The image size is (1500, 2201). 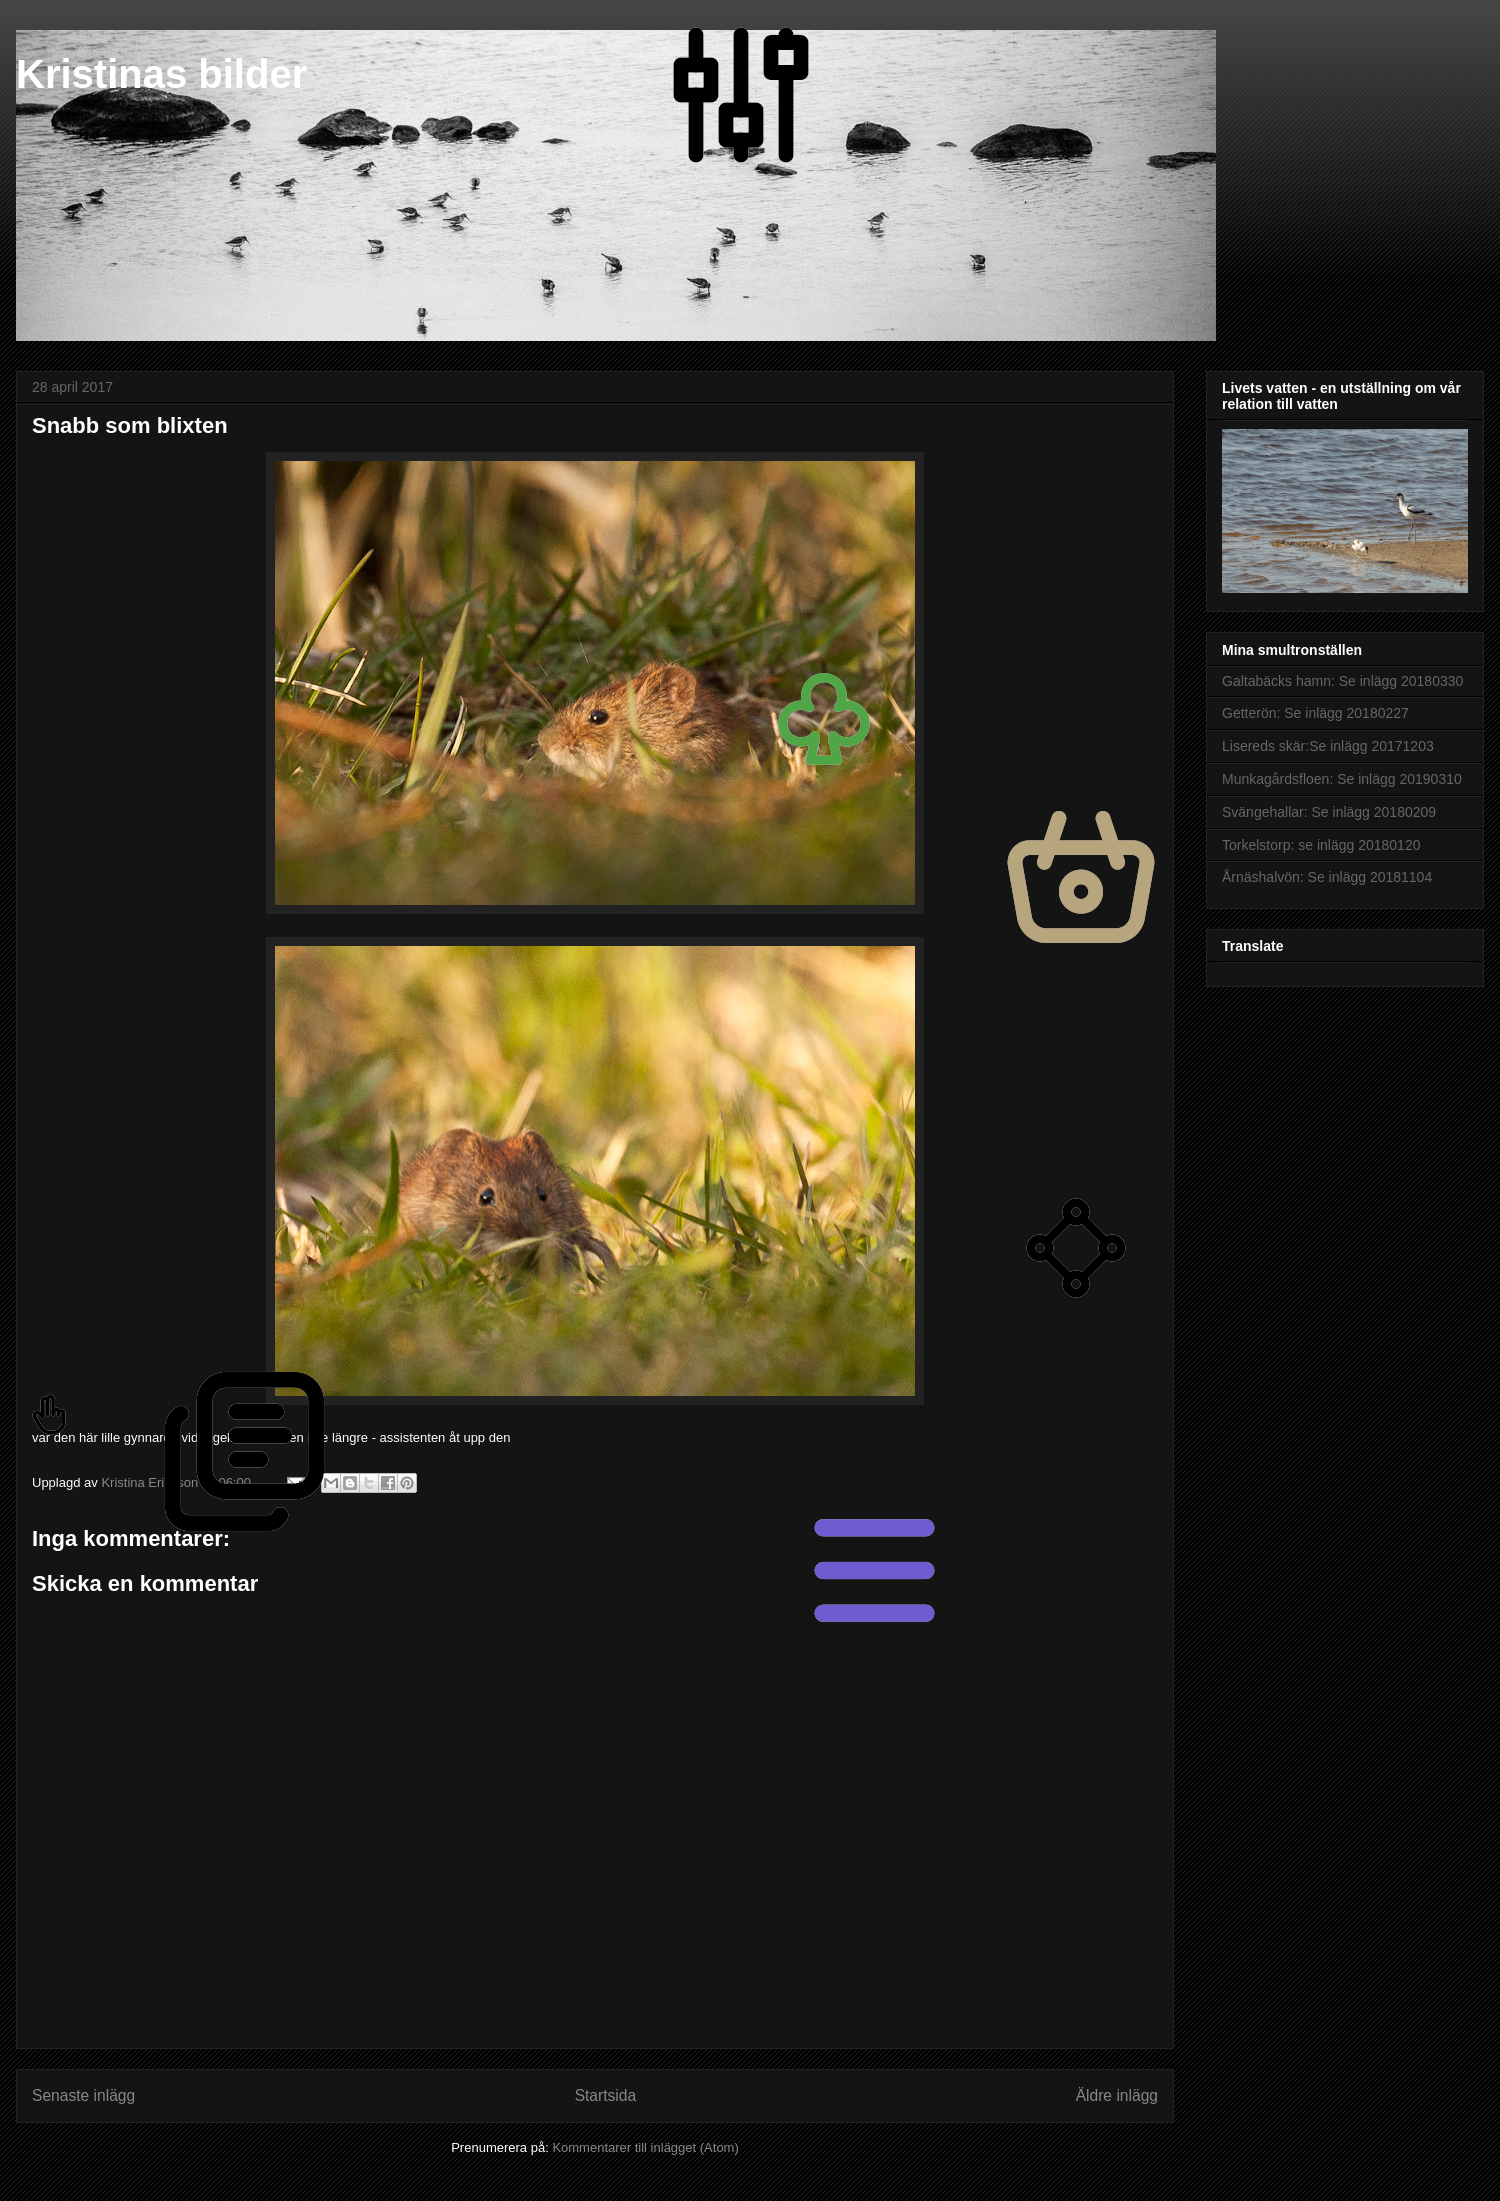 I want to click on represents the clubs suit in a card game, so click(x=824, y=719).